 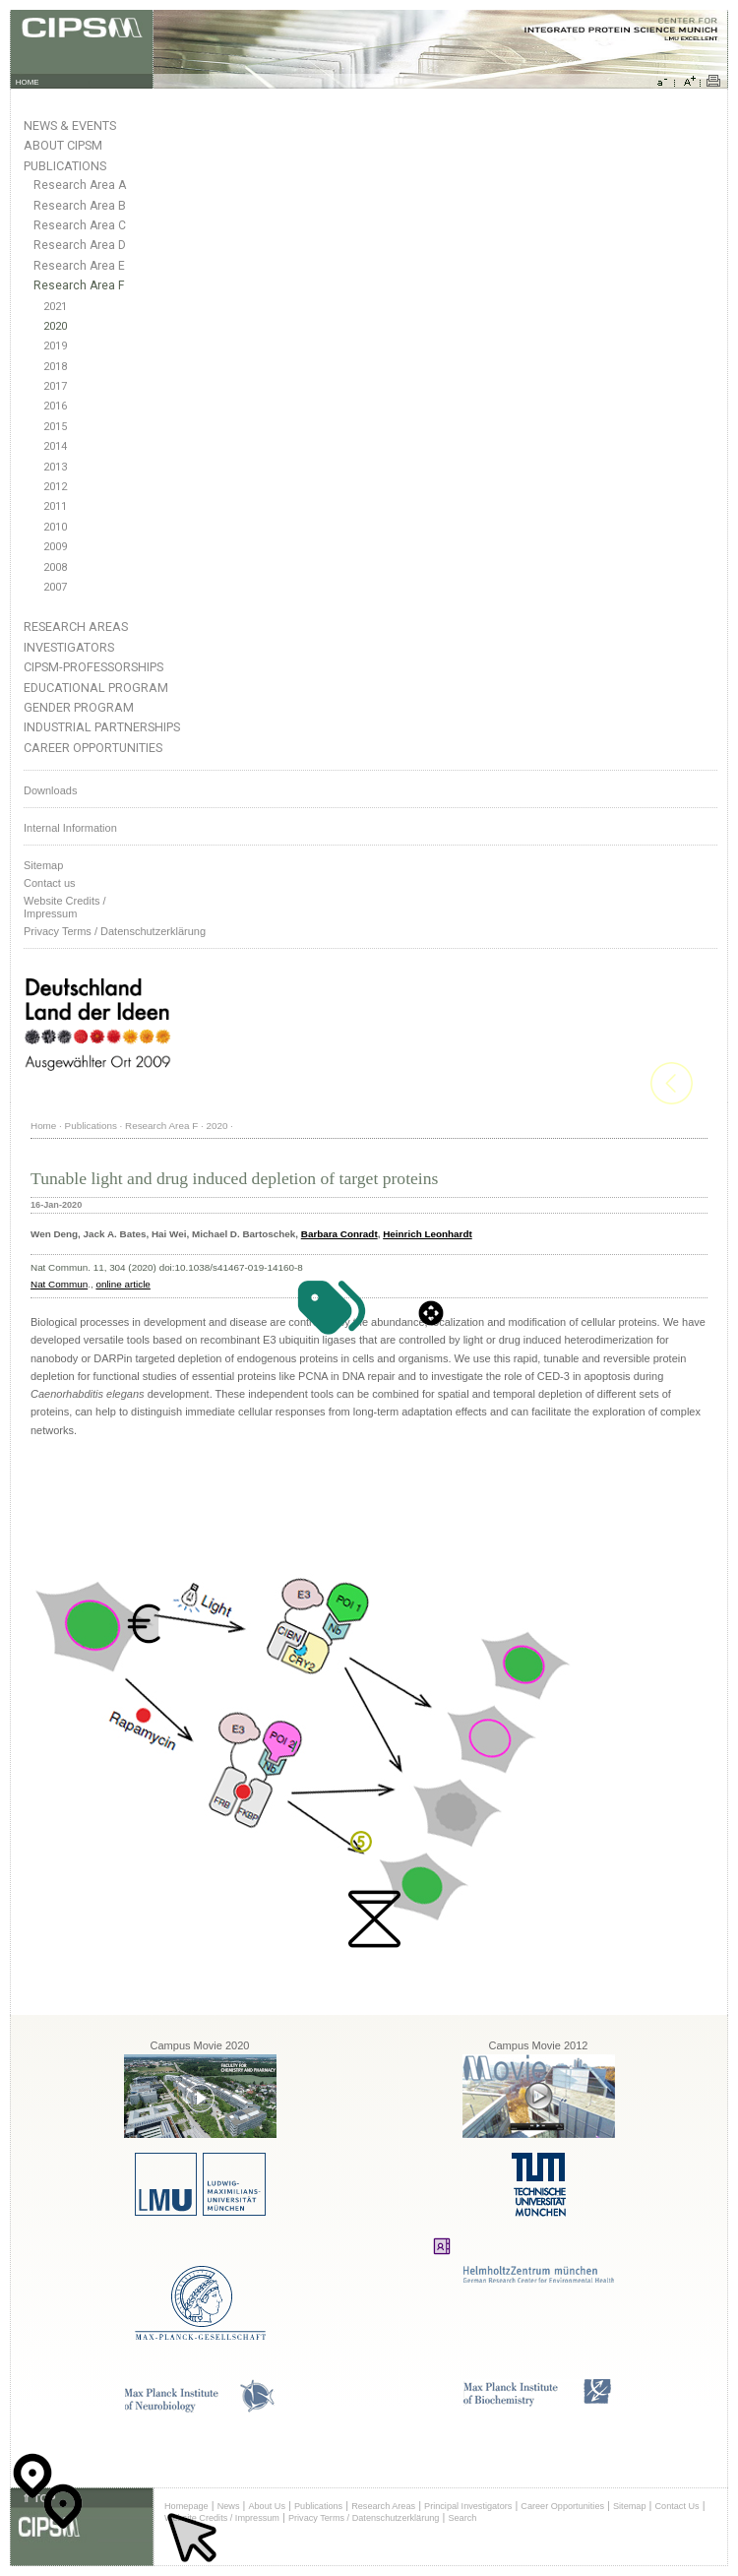 What do you see at coordinates (374, 1918) in the screenshot?
I see `indicates high time remaining or early stage of a process` at bounding box center [374, 1918].